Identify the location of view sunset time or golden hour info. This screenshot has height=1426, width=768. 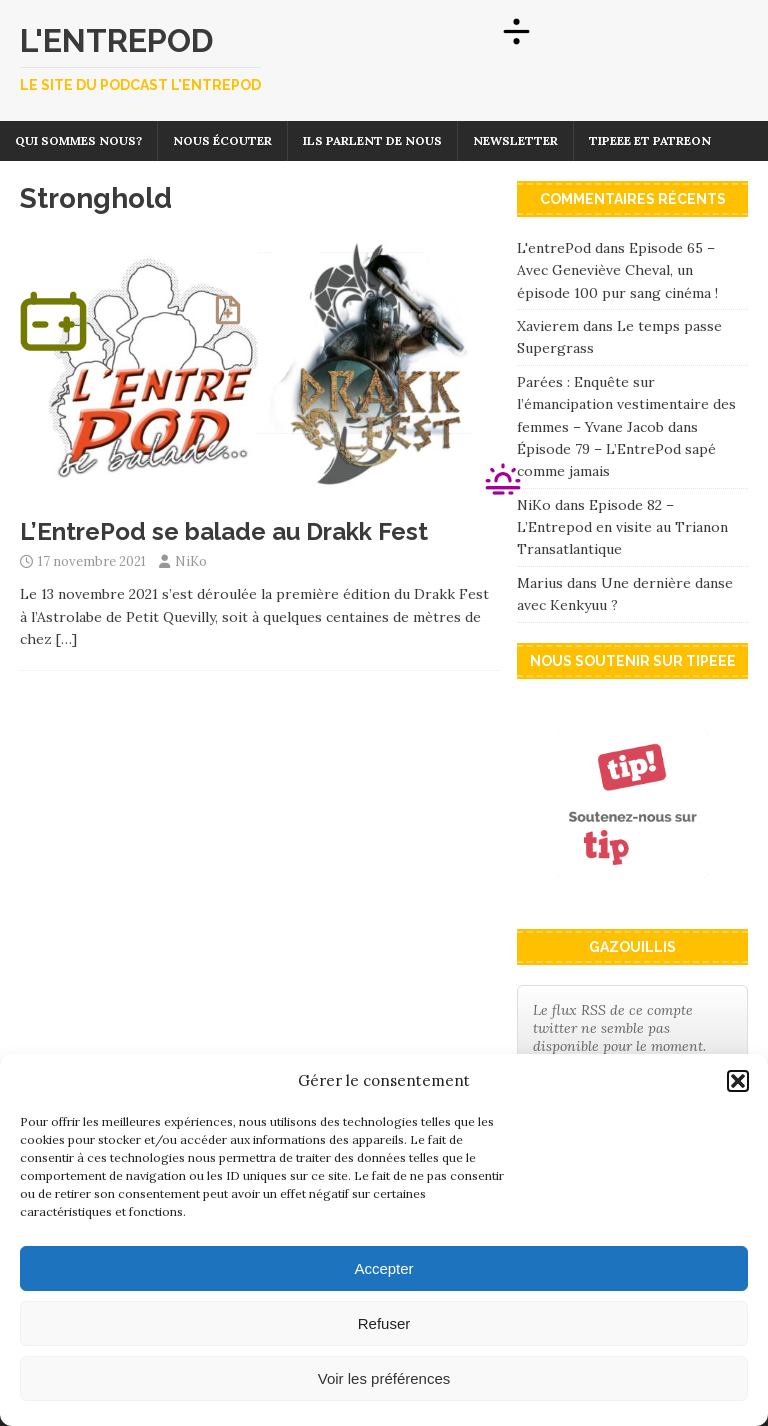
(503, 479).